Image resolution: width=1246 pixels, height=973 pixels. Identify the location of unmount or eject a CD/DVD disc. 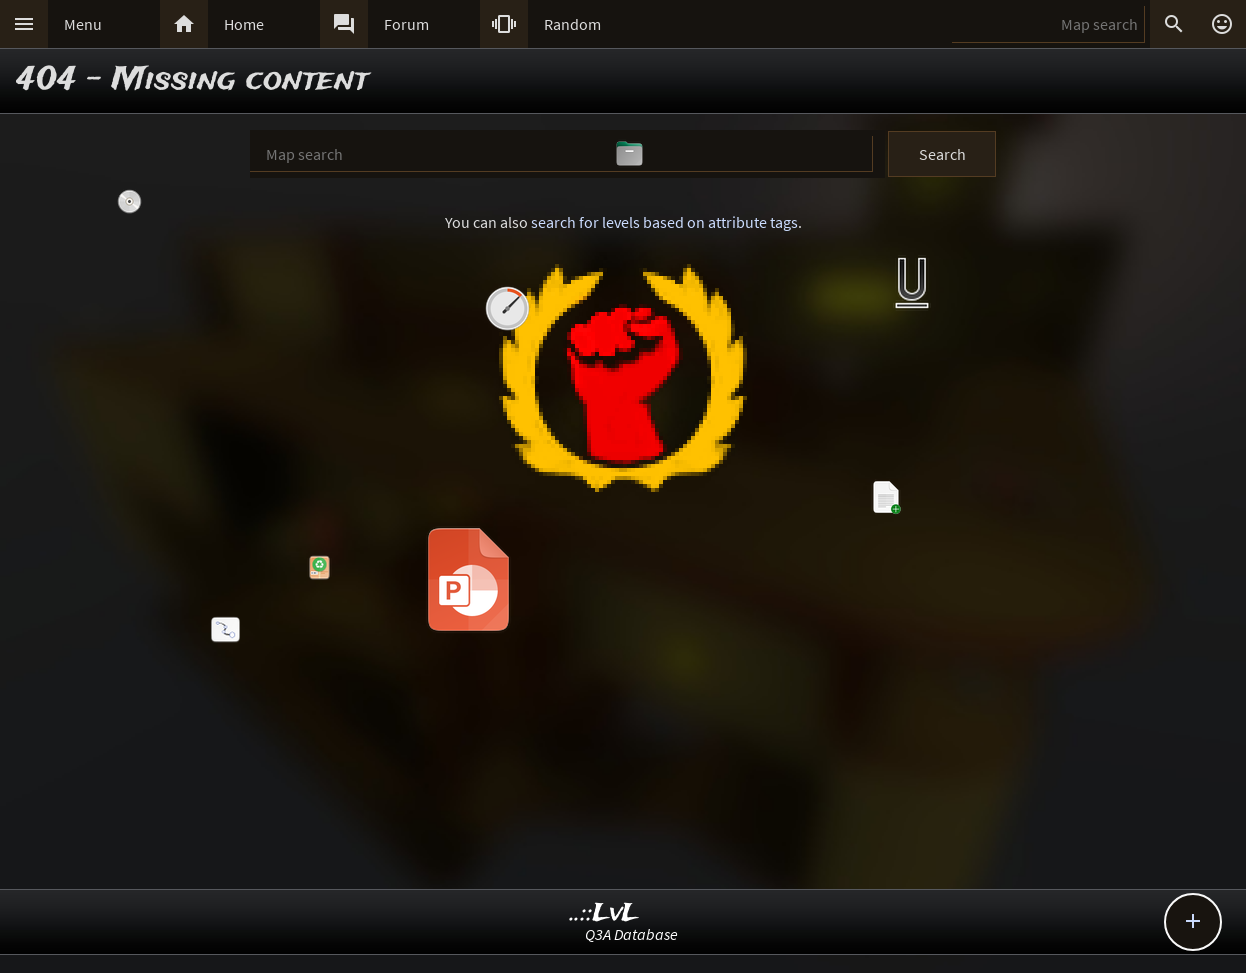
(129, 201).